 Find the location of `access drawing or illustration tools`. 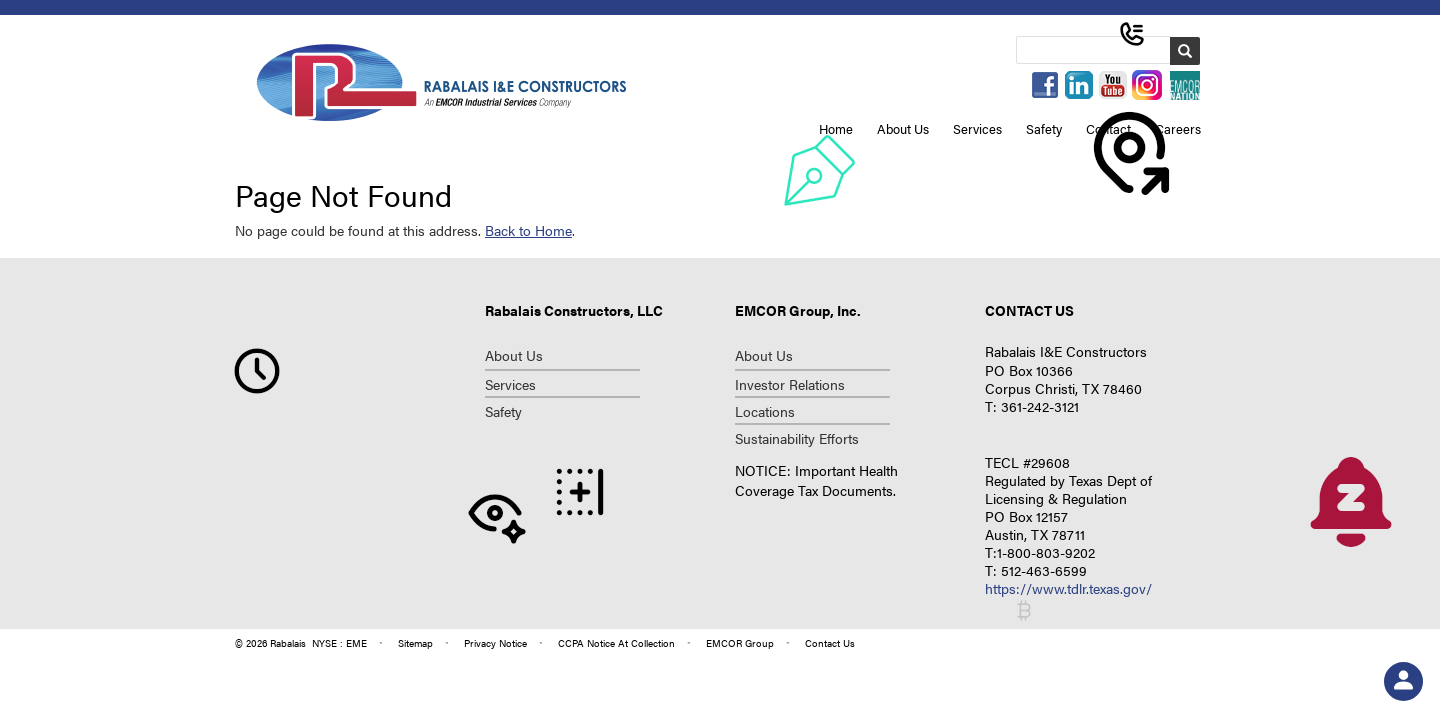

access drawing or illustration tools is located at coordinates (815, 174).